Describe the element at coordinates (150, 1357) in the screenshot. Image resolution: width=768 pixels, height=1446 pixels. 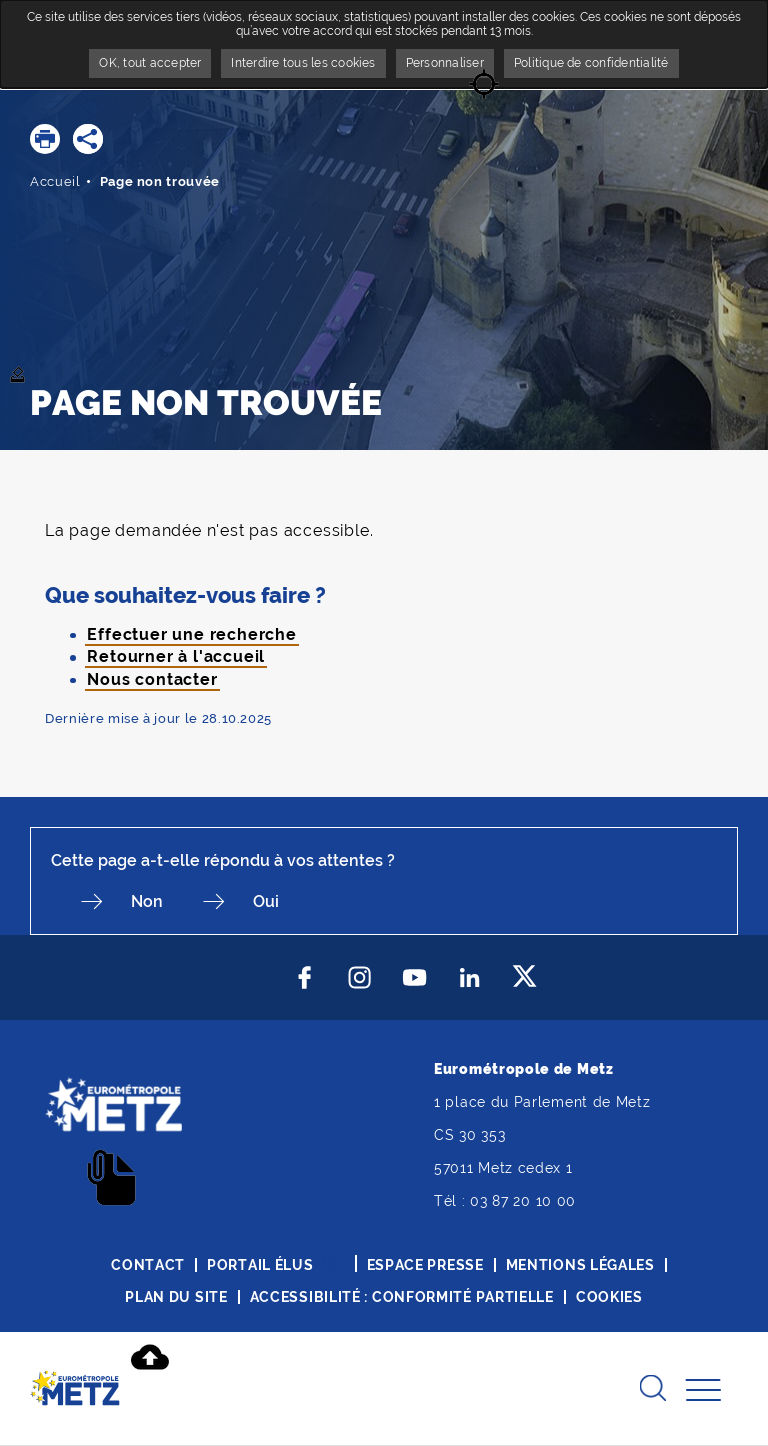
I see `upload file to cloud storage` at that location.